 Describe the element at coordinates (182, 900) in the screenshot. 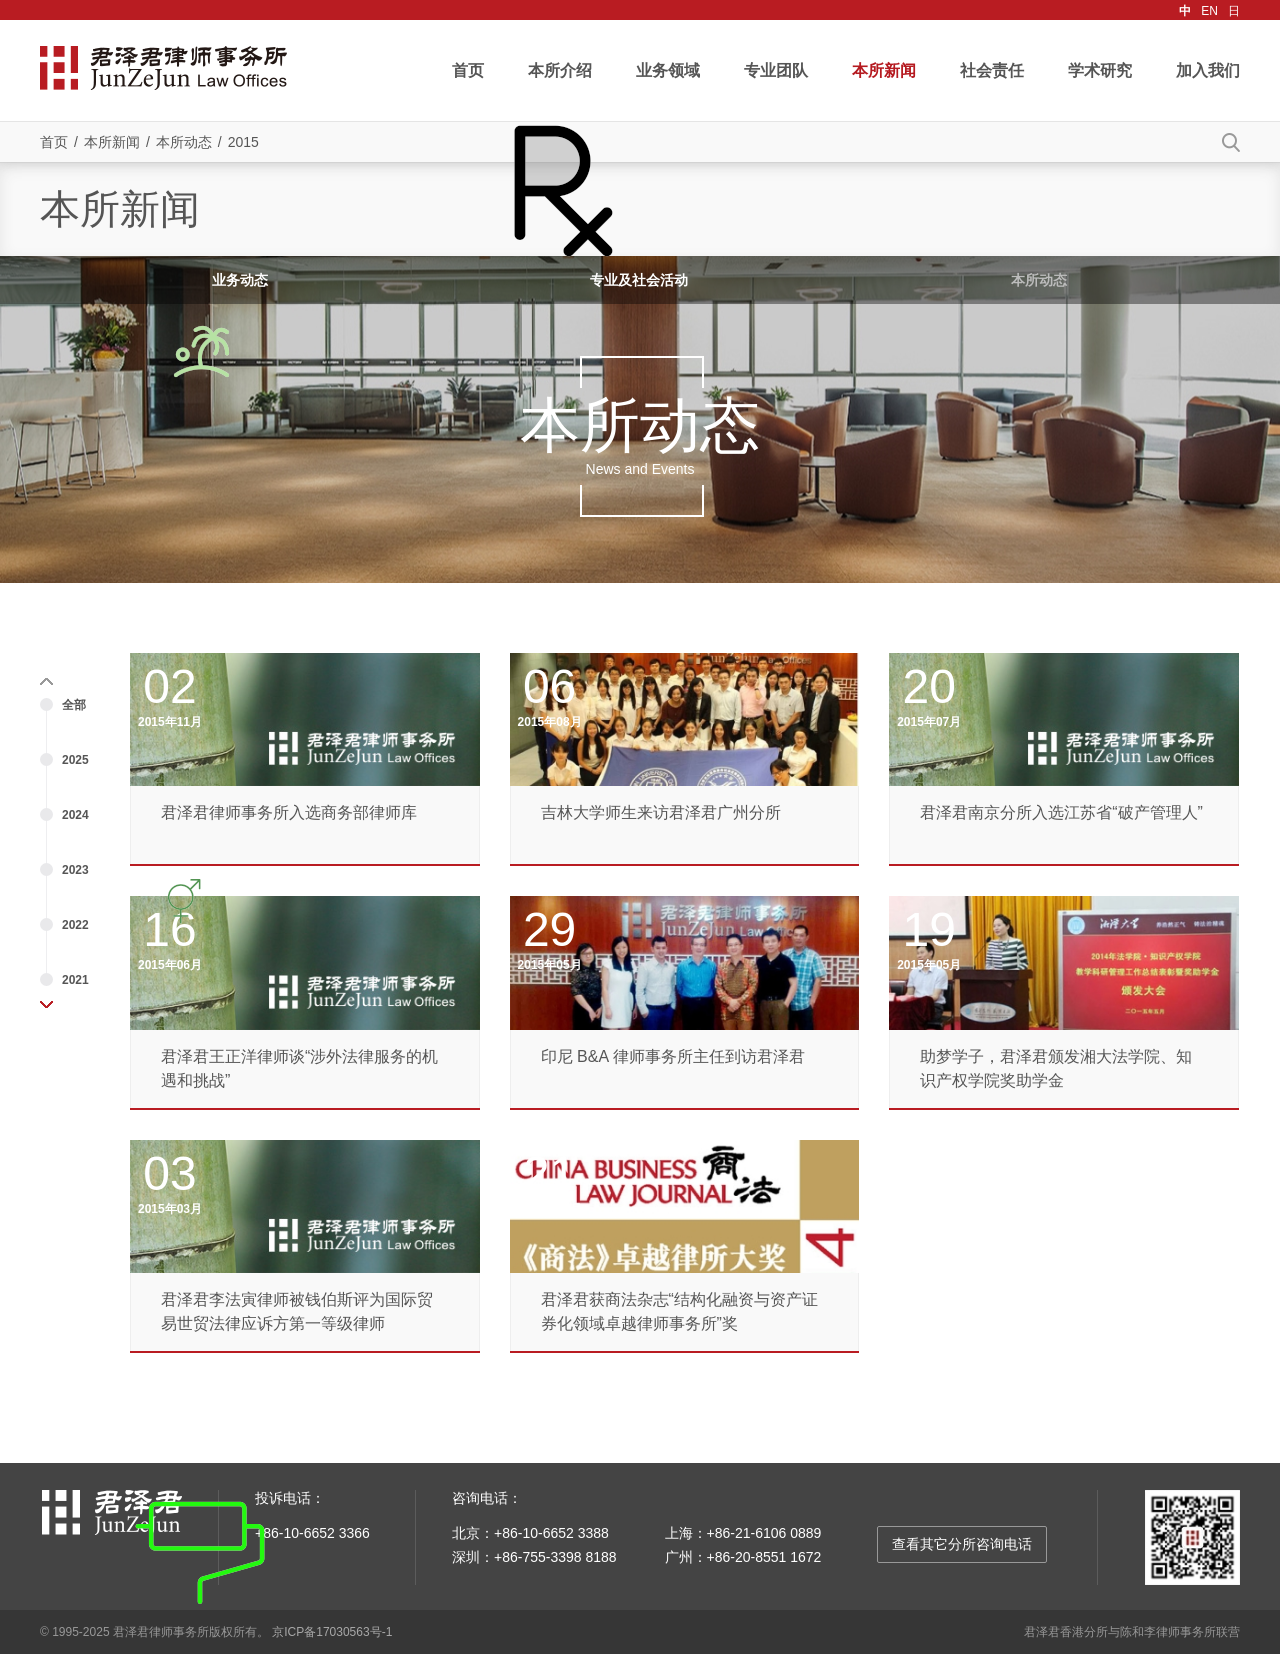

I see `select intersex gender identity option` at that location.